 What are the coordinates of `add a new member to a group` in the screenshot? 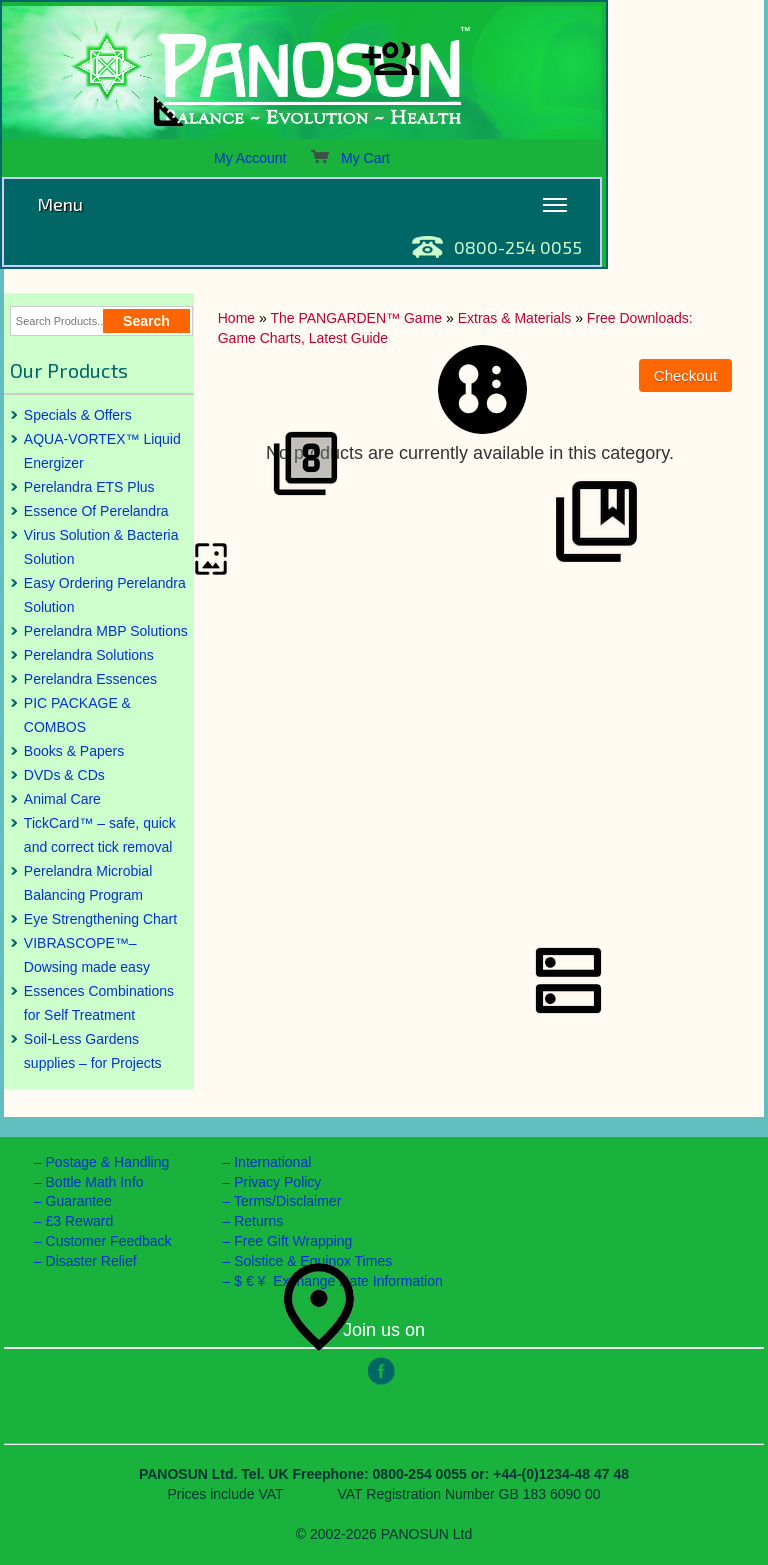 It's located at (390, 58).